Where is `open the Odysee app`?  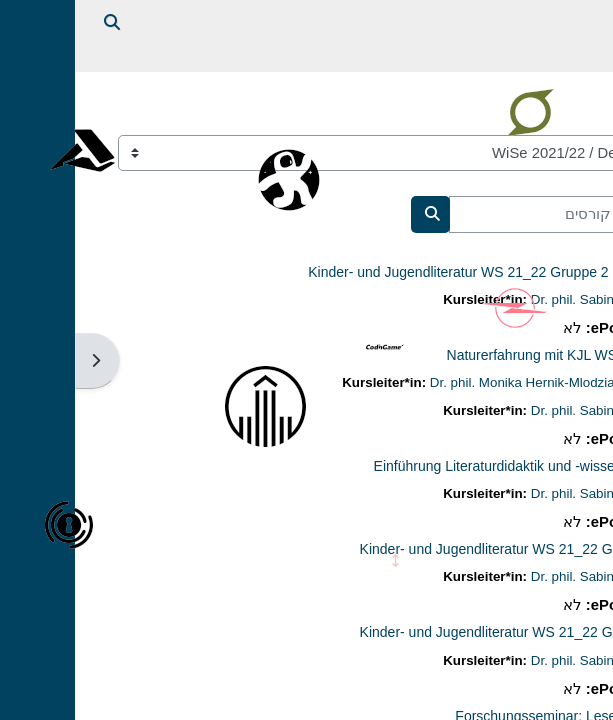
open the Odysee app is located at coordinates (289, 180).